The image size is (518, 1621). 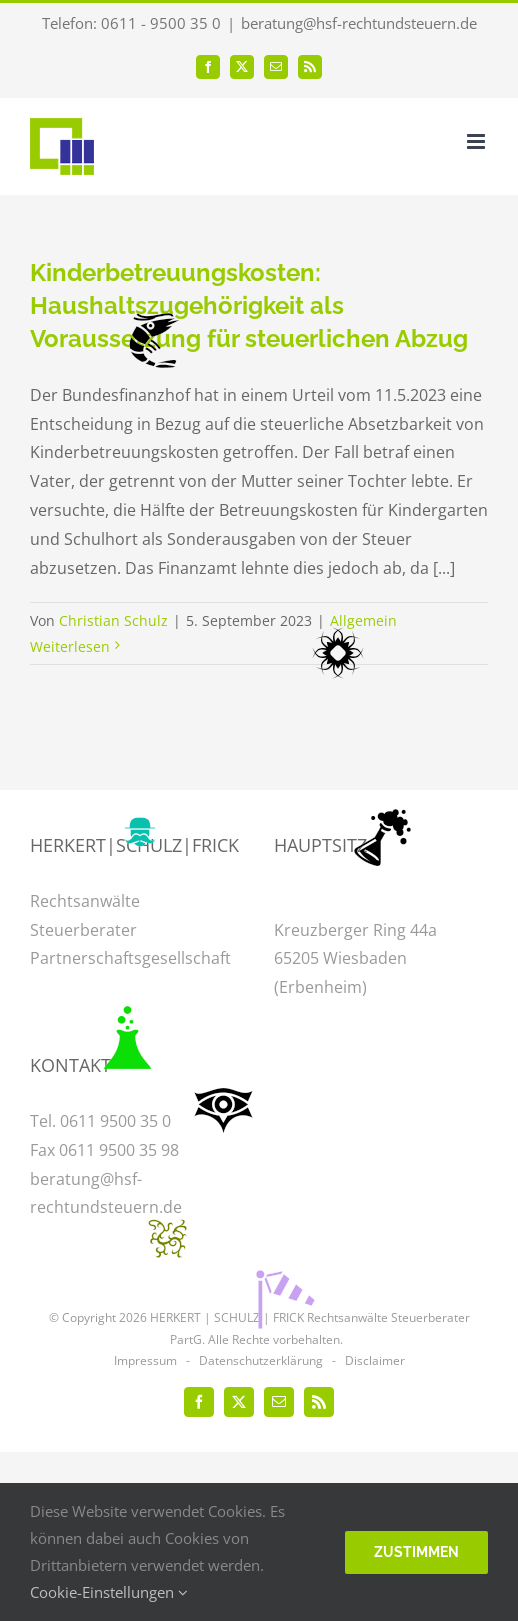 What do you see at coordinates (285, 1299) in the screenshot?
I see `view current wind conditions` at bounding box center [285, 1299].